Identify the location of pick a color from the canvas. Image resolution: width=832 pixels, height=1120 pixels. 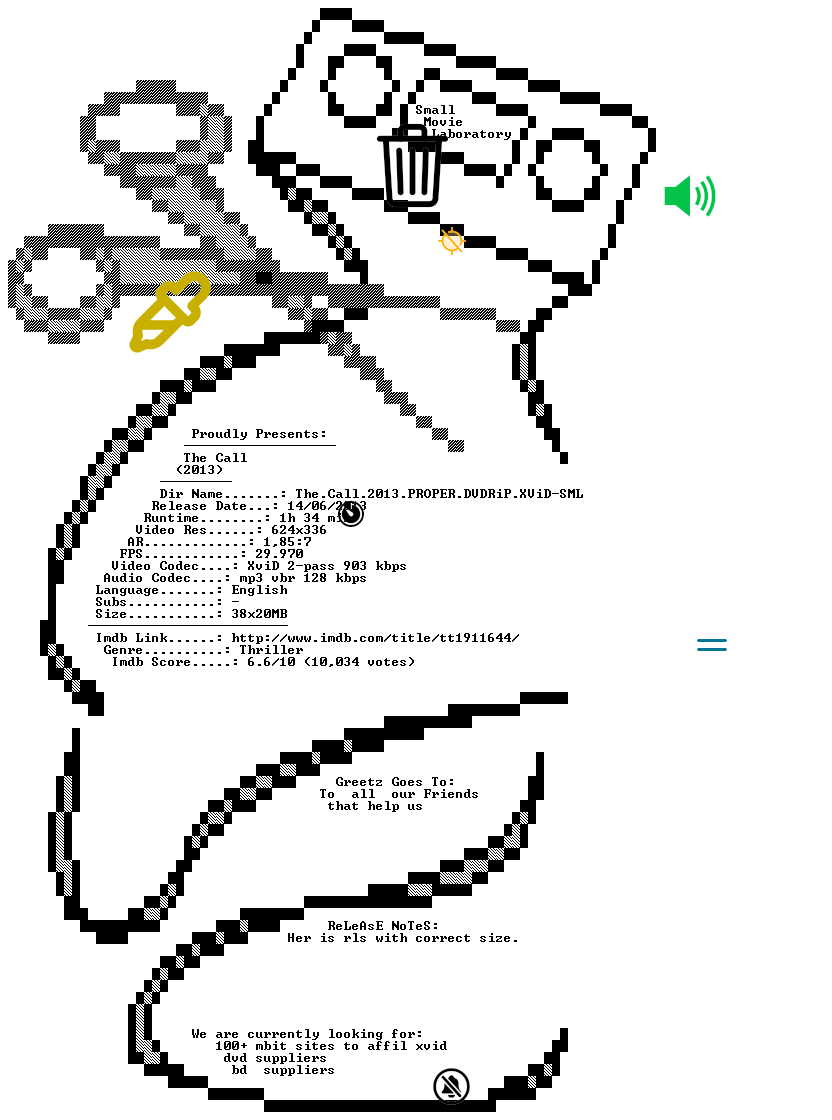
(170, 312).